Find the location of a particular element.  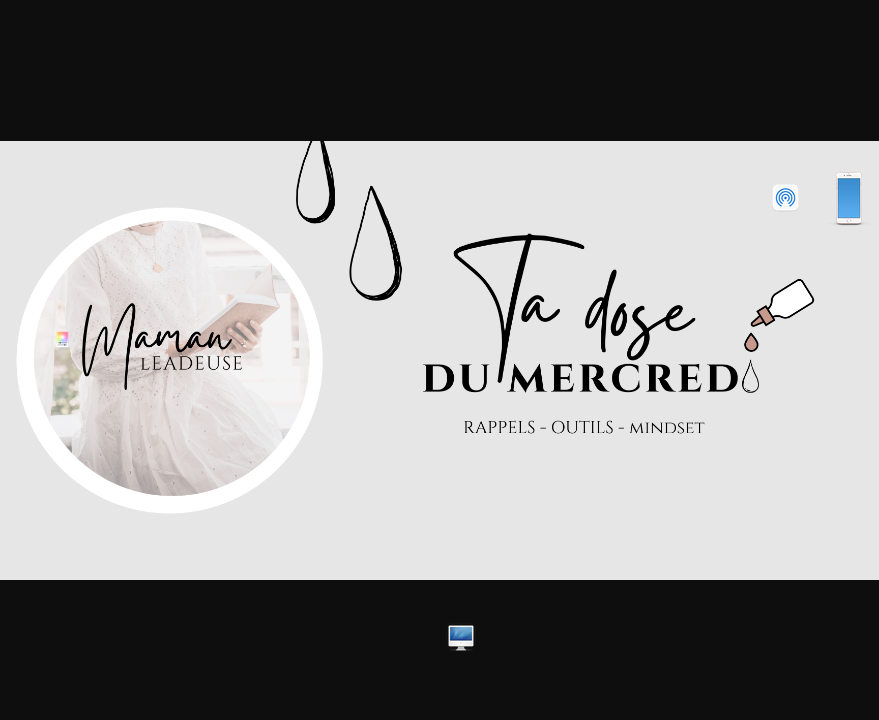

open AirDrop to share files wirelessly is located at coordinates (785, 197).